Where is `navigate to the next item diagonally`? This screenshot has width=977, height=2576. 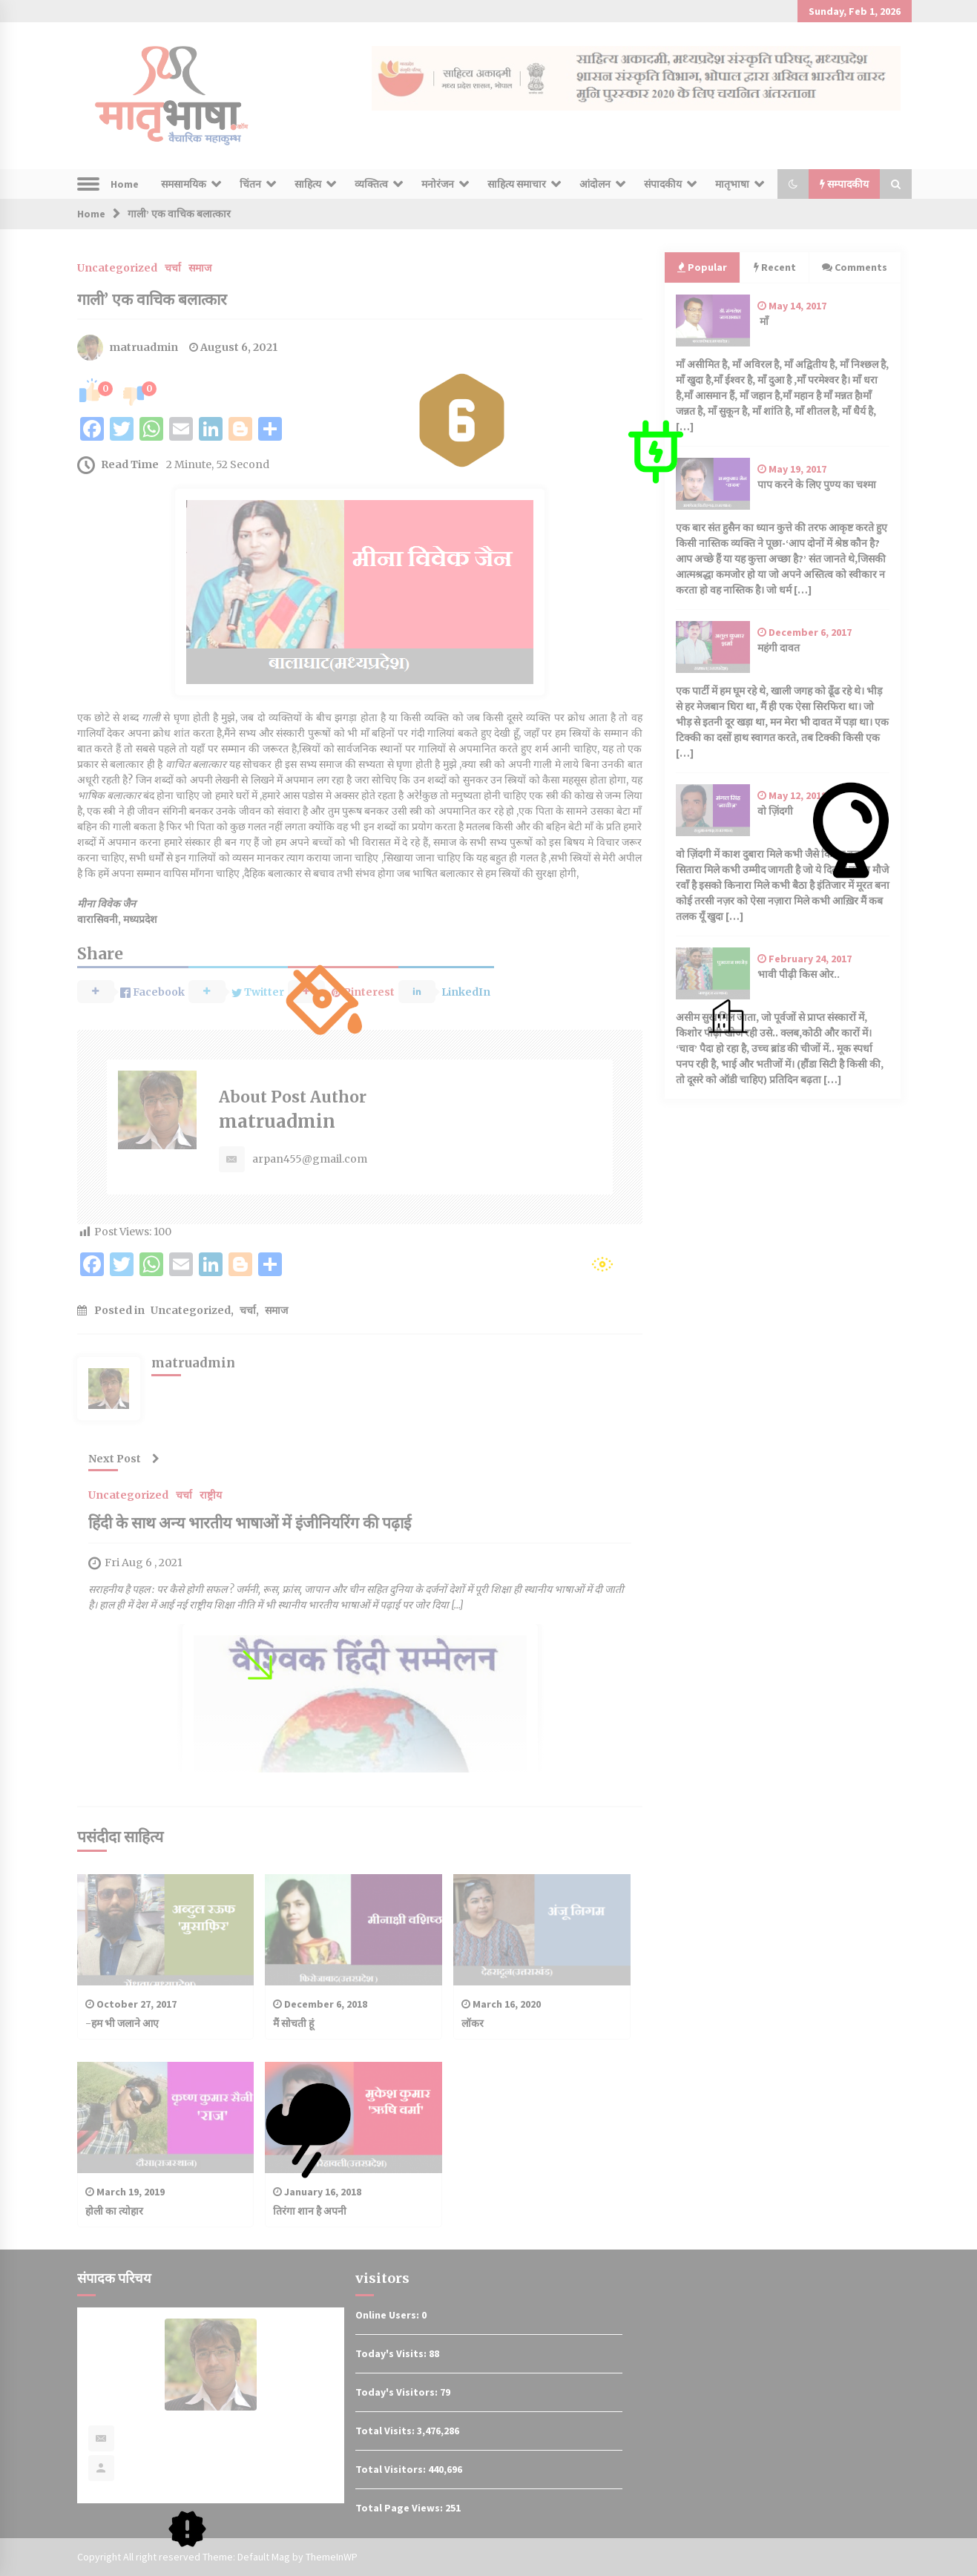
navigate to the next item diagonally is located at coordinates (257, 1665).